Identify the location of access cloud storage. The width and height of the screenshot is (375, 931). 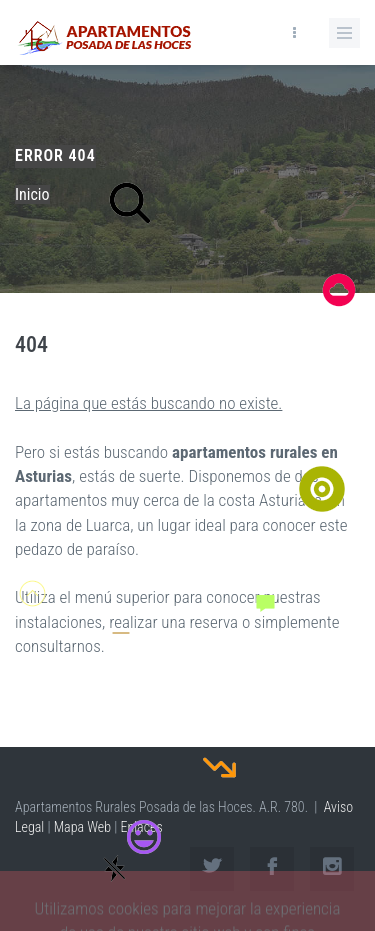
(339, 290).